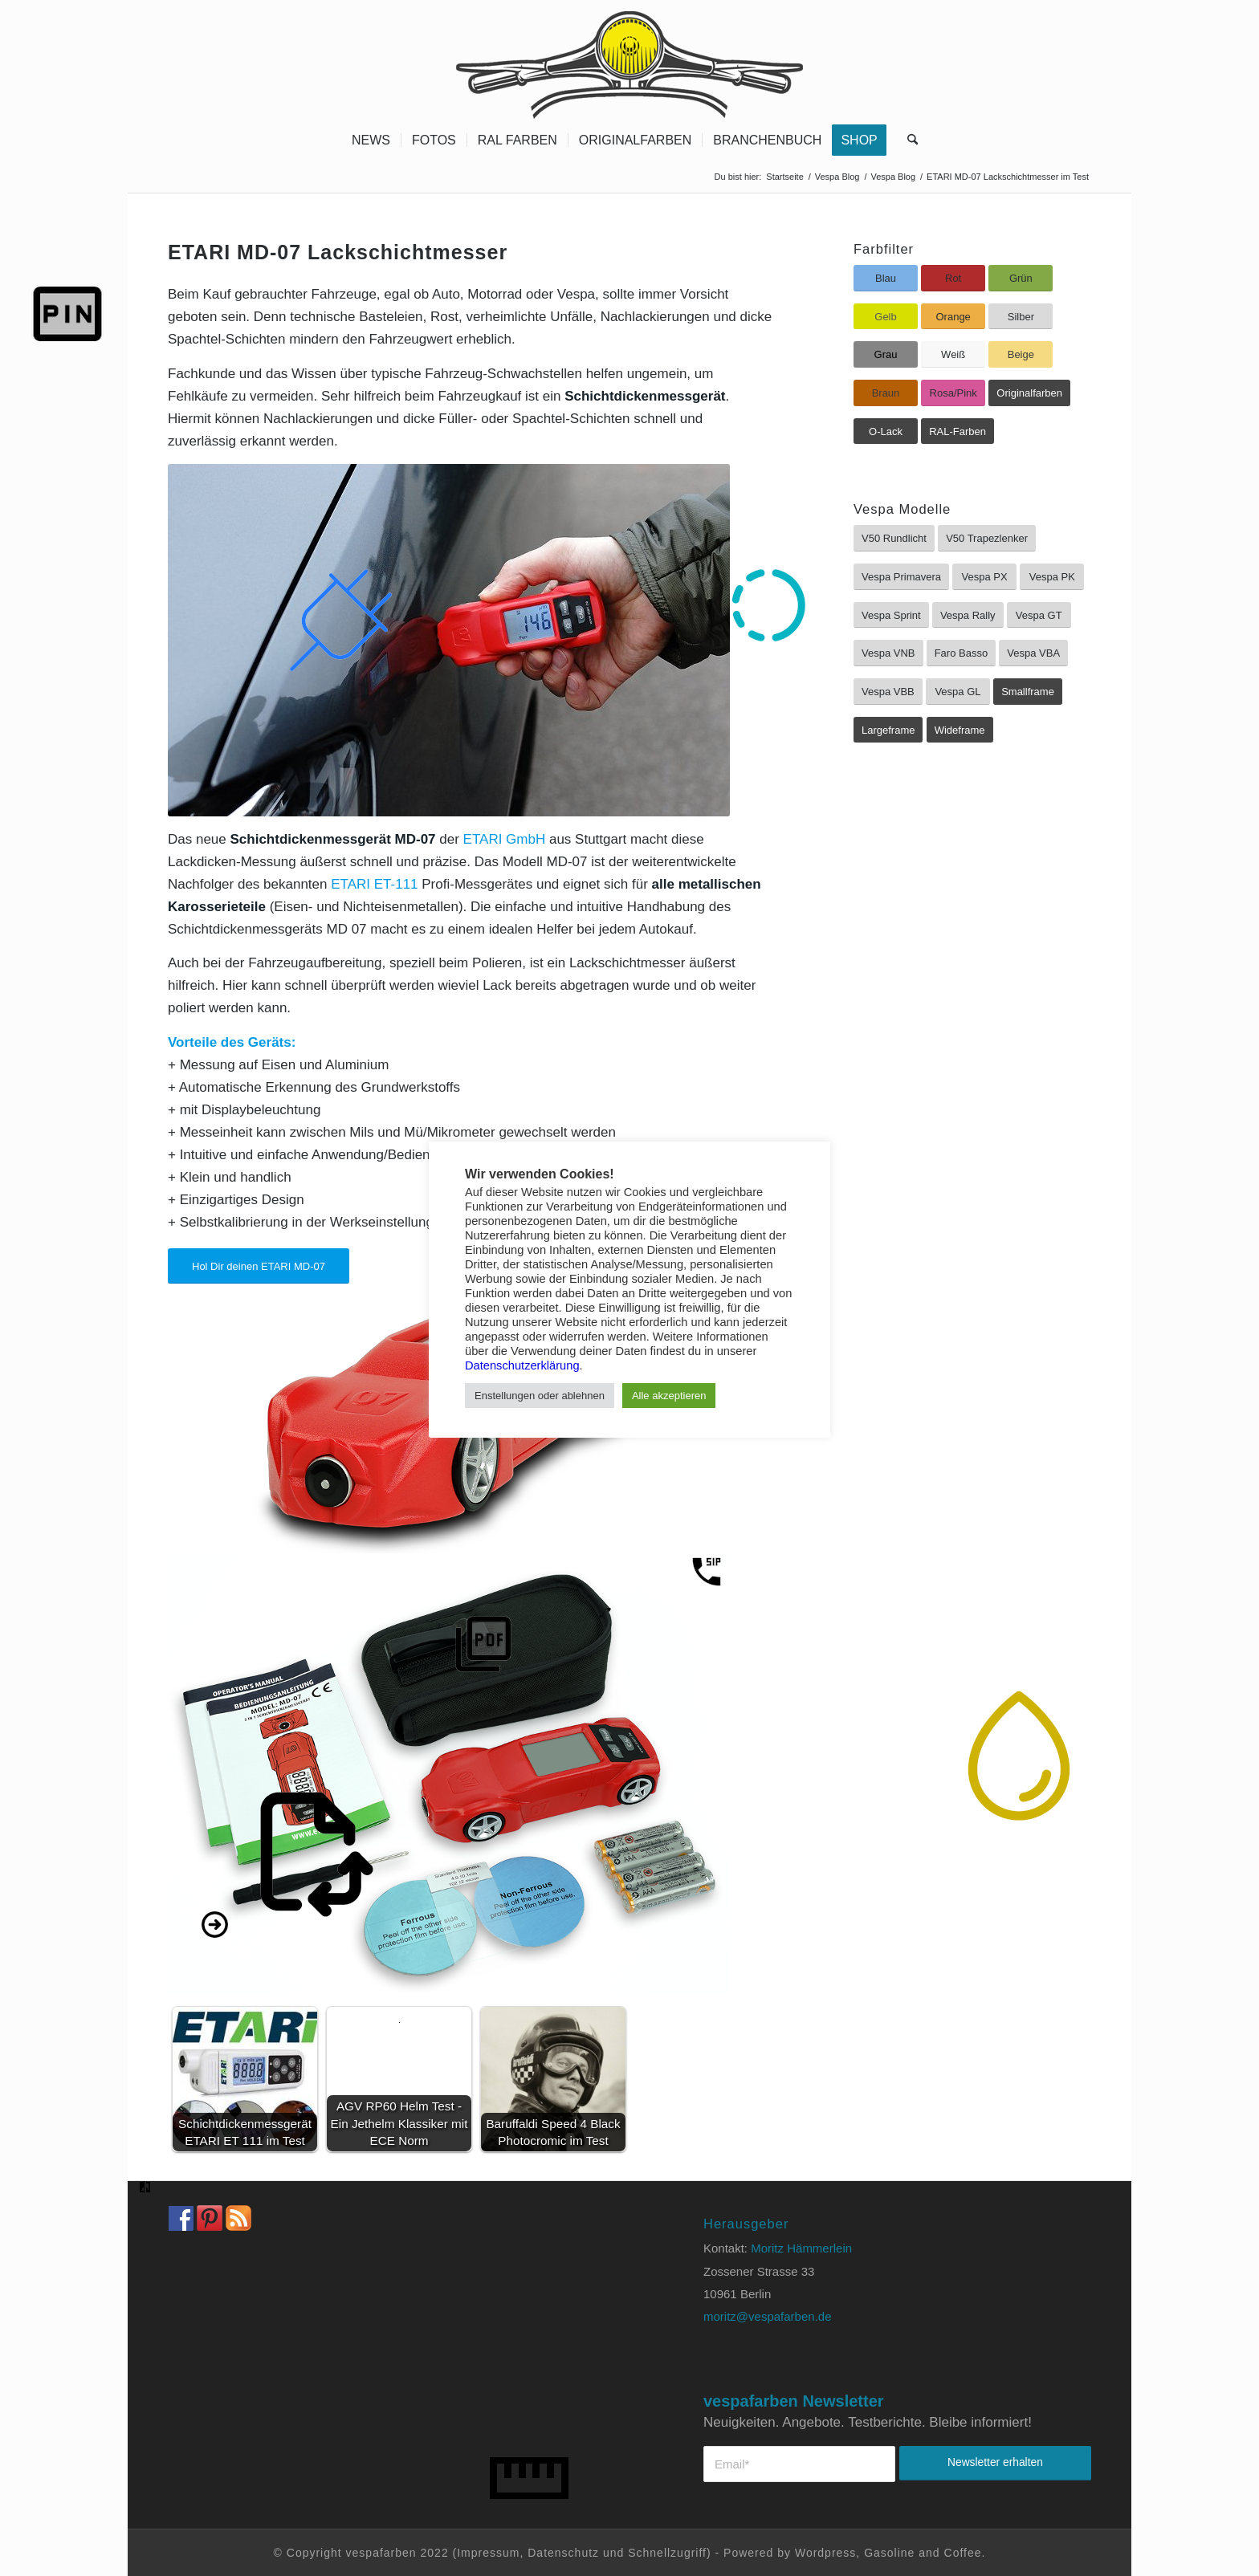 The width and height of the screenshot is (1259, 2576). I want to click on connect to a power source, so click(339, 622).